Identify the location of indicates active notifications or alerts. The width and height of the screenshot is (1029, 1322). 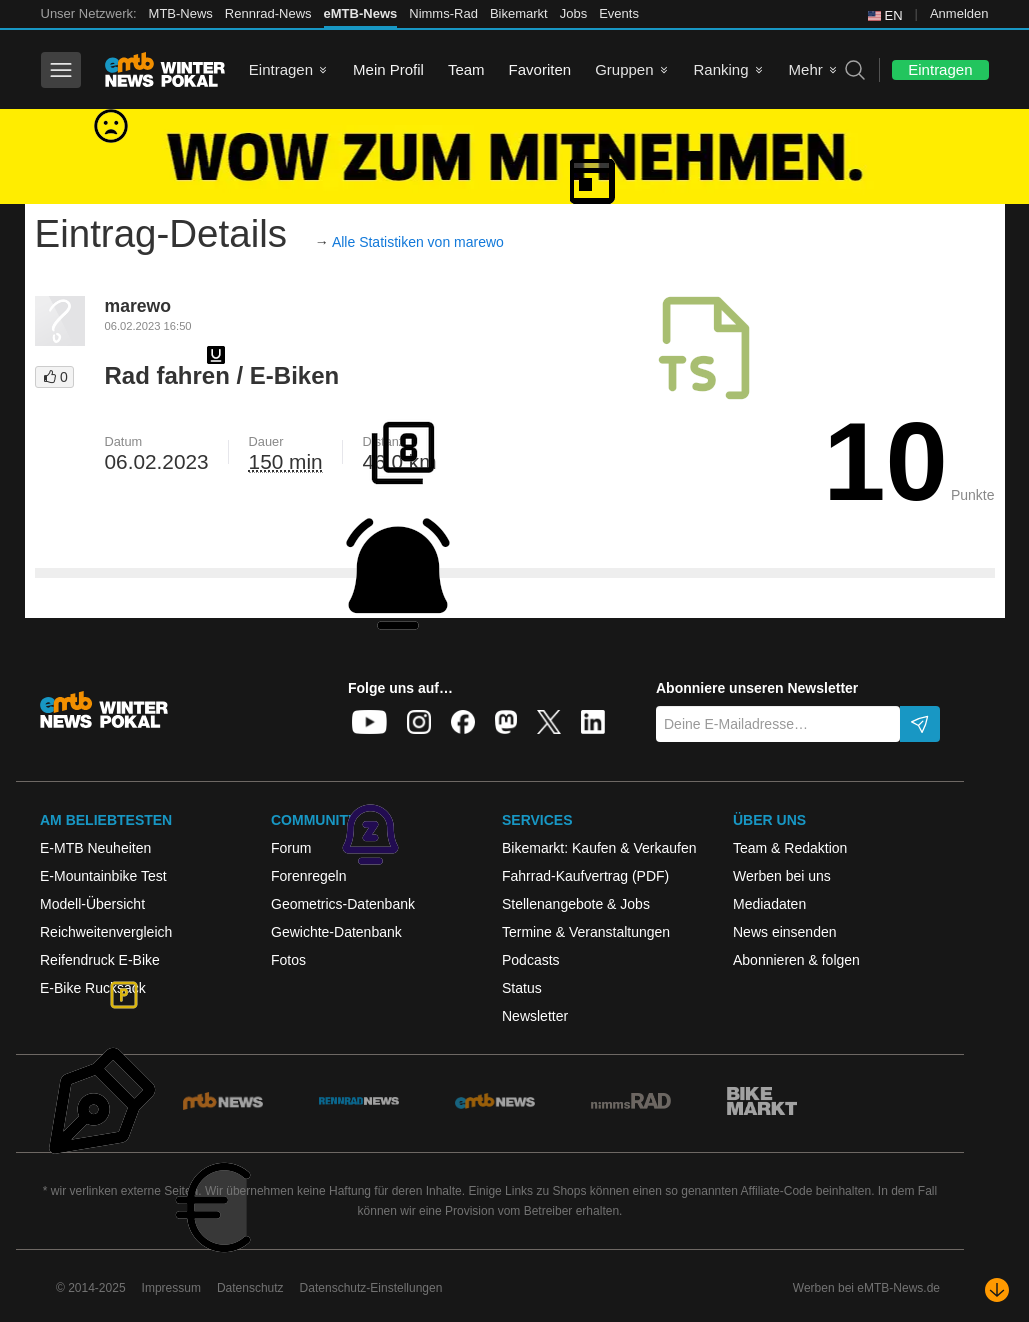
(398, 576).